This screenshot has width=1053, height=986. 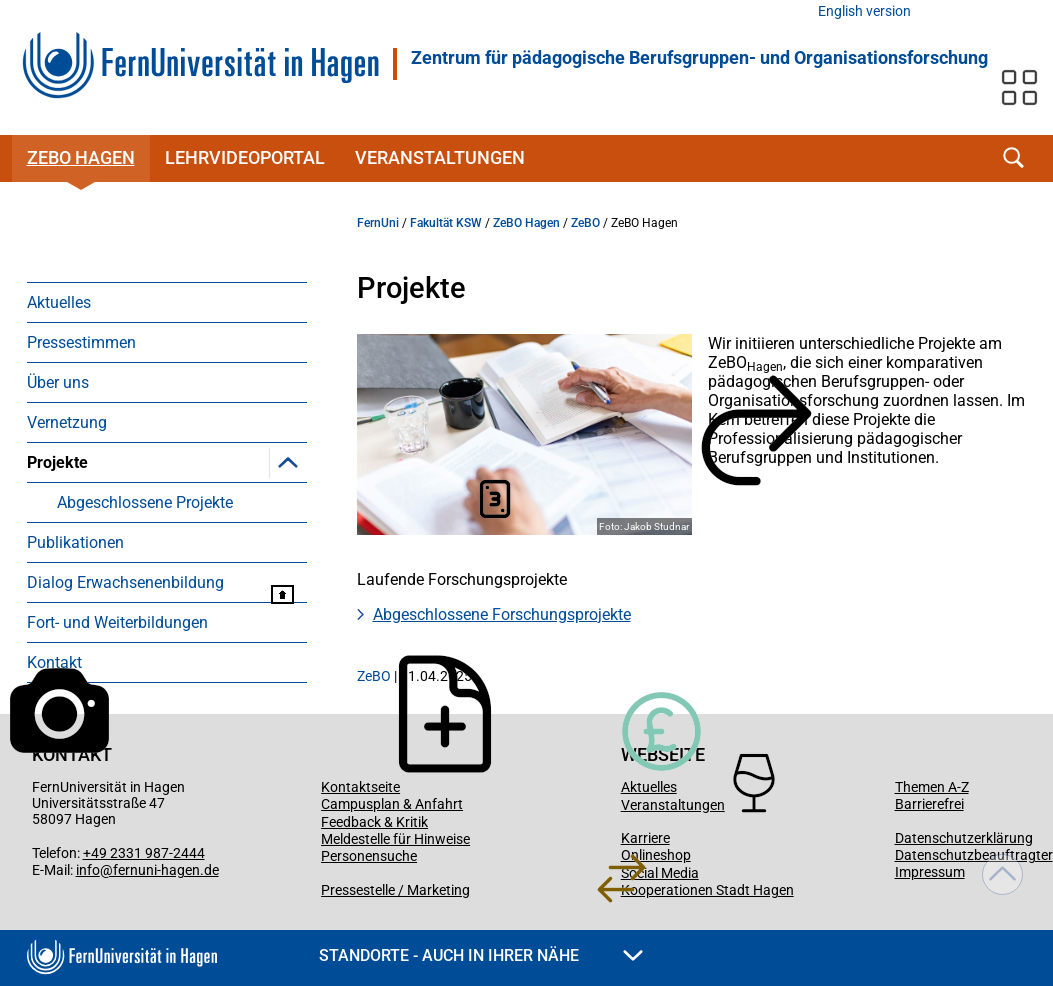 What do you see at coordinates (661, 731) in the screenshot?
I see `view balance in british pounds` at bounding box center [661, 731].